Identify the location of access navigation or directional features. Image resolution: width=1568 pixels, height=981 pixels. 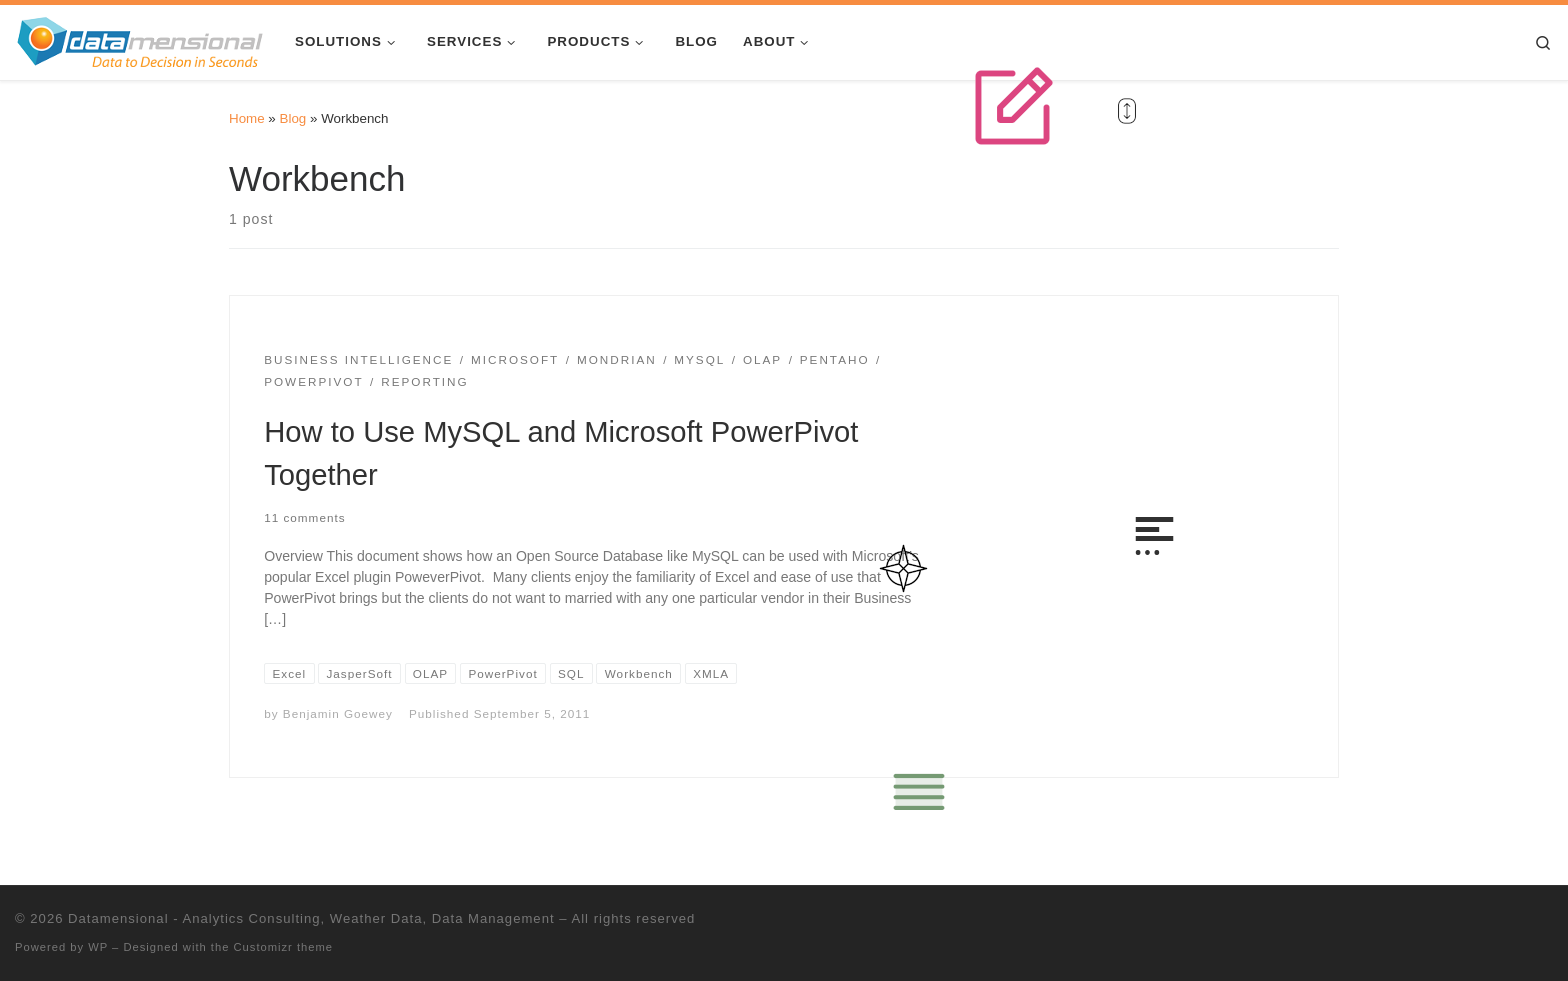
(903, 568).